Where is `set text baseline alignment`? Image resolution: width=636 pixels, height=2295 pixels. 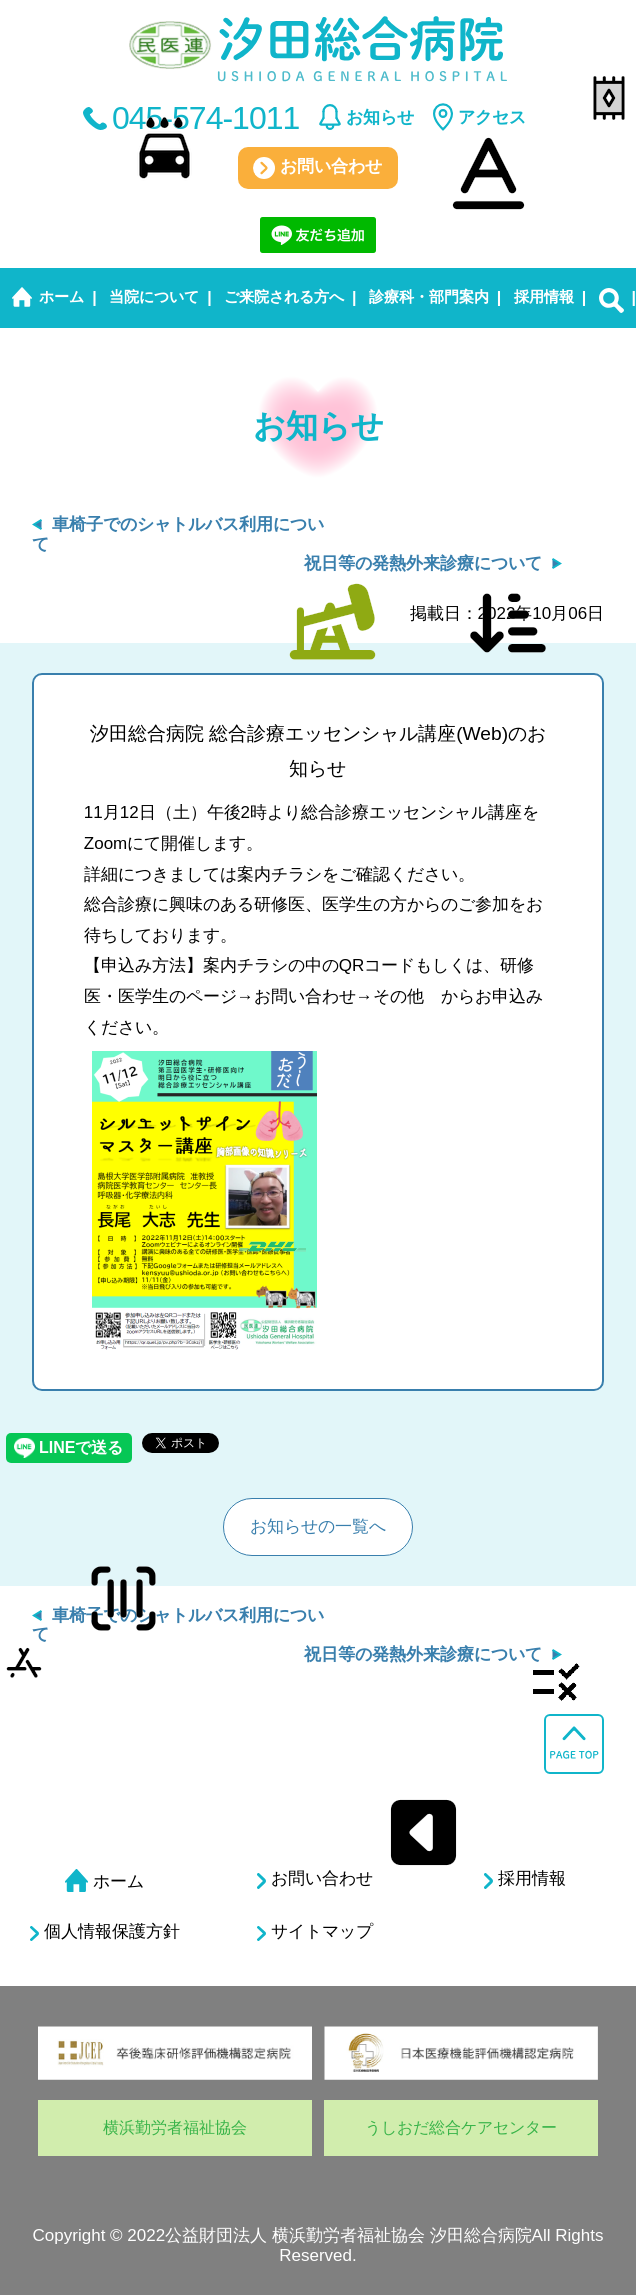 set text baseline alignment is located at coordinates (488, 173).